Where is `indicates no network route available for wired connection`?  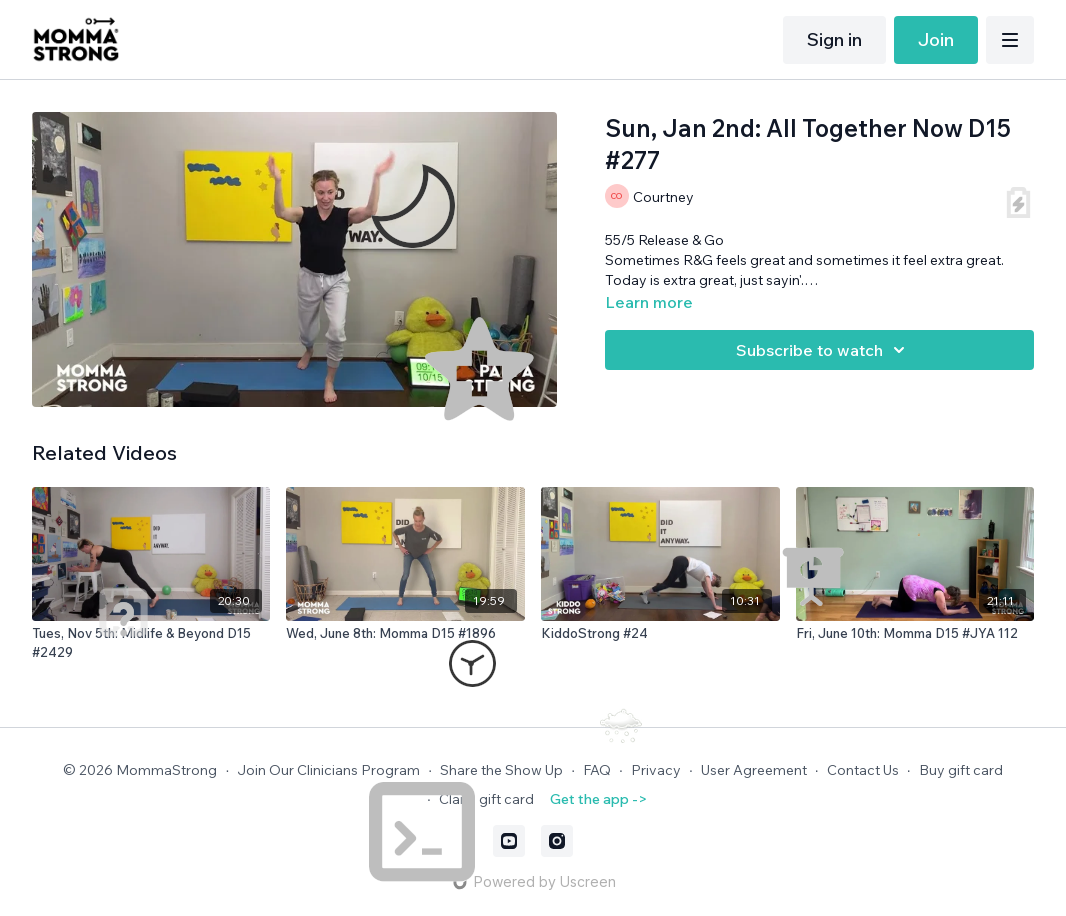
indicates no network route available for wired connection is located at coordinates (123, 612).